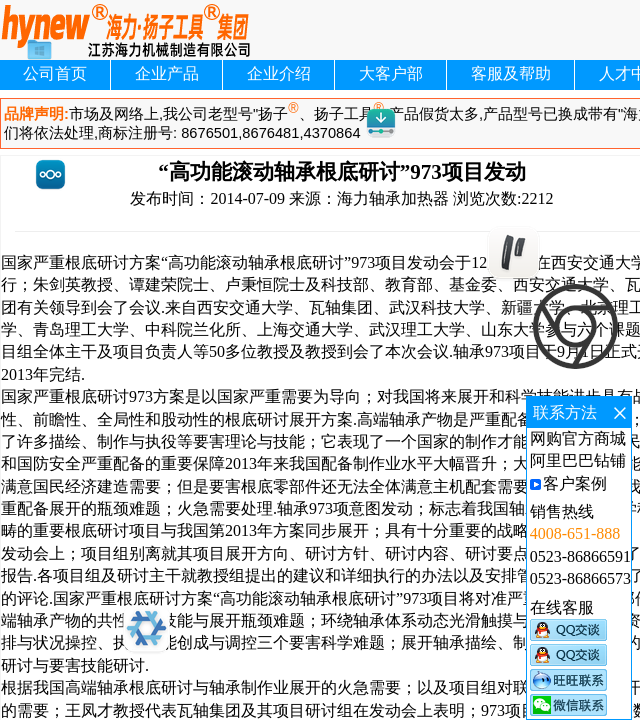 This screenshot has height=720, width=640. Describe the element at coordinates (146, 628) in the screenshot. I see `open nixos configuration or settings` at that location.